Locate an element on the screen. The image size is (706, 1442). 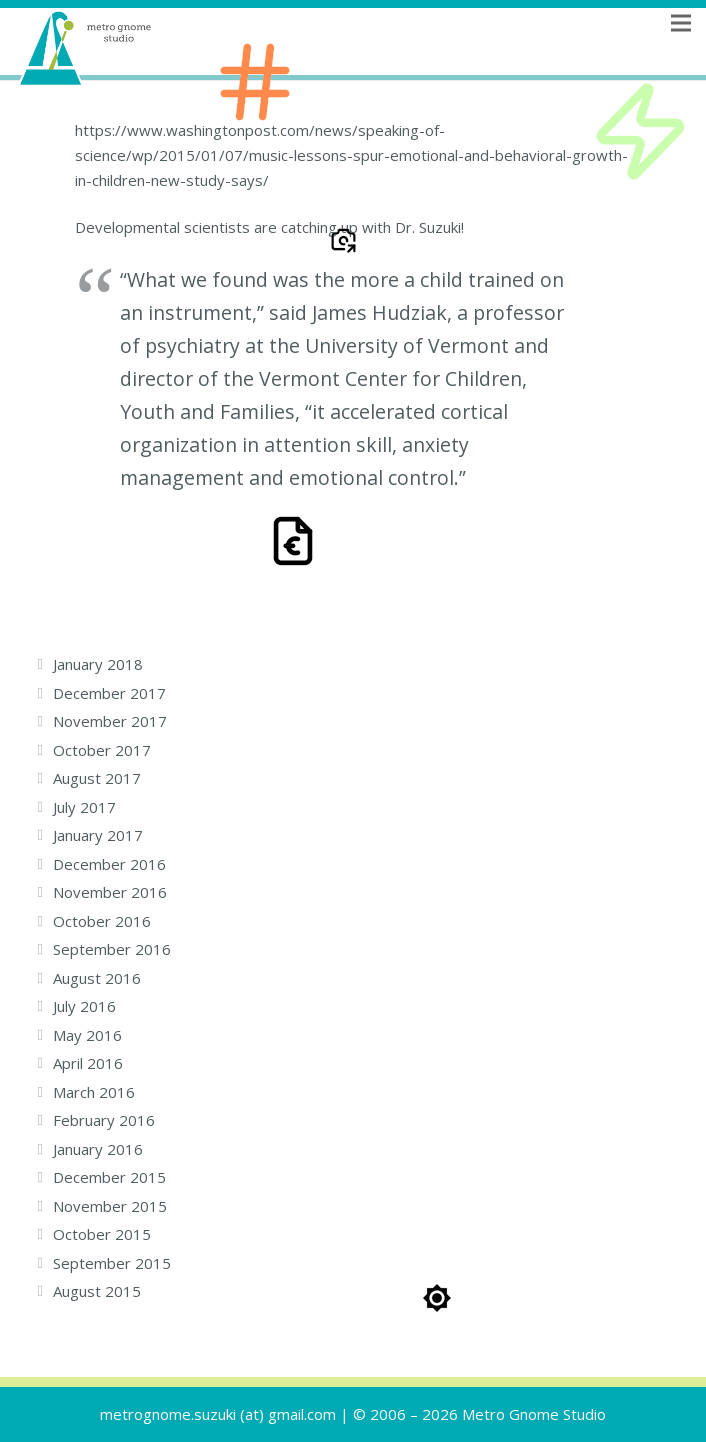
increase screen brightness is located at coordinates (437, 1298).